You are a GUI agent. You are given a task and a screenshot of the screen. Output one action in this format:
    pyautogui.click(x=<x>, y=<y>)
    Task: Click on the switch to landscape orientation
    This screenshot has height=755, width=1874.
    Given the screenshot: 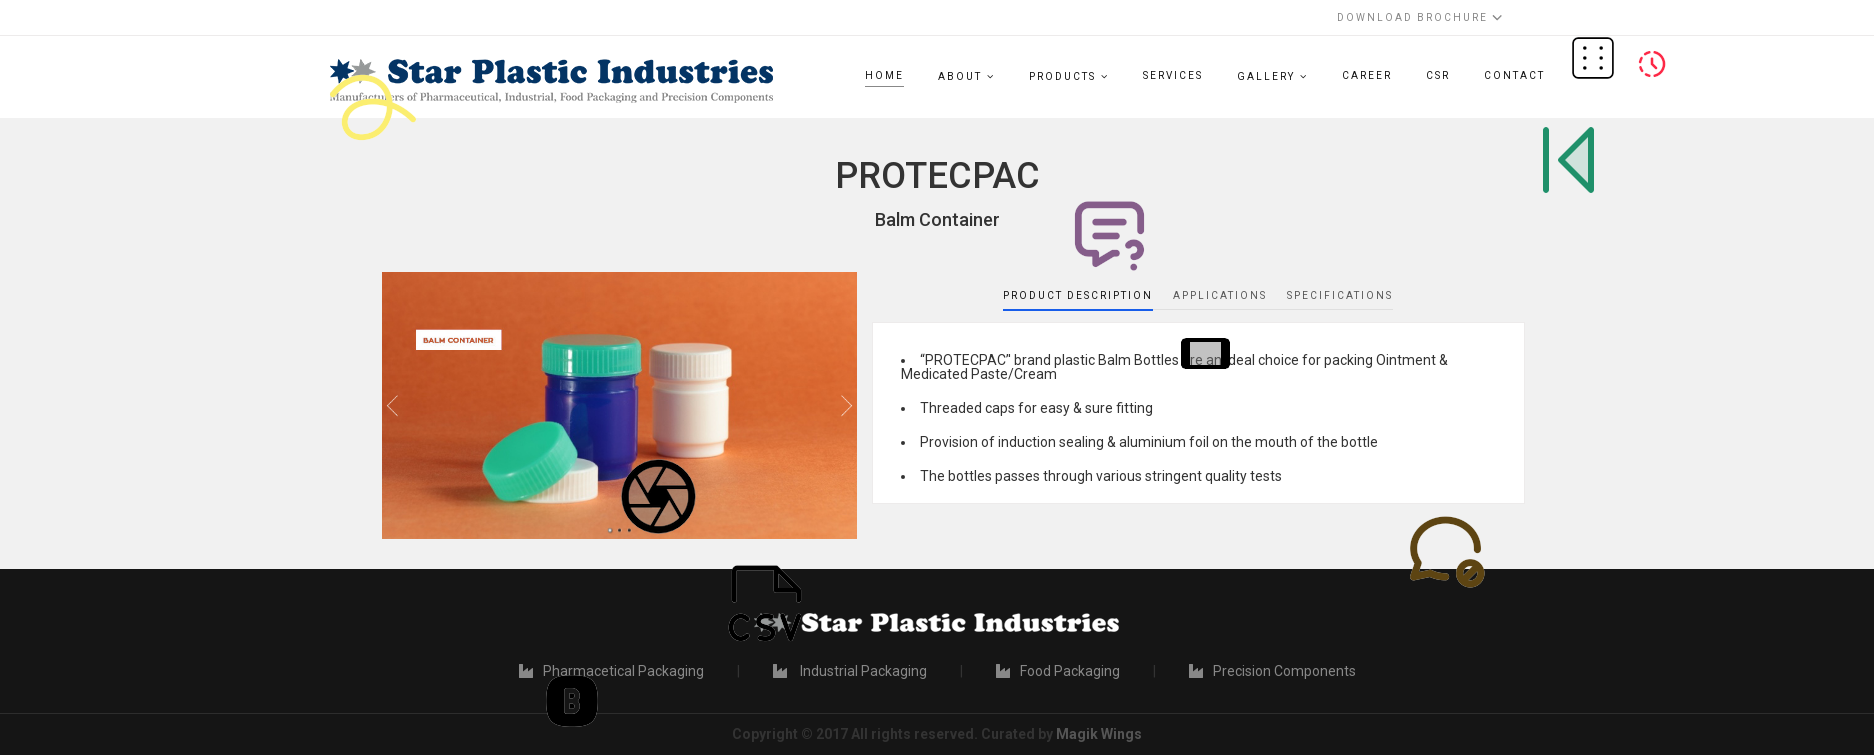 What is the action you would take?
    pyautogui.click(x=1205, y=353)
    